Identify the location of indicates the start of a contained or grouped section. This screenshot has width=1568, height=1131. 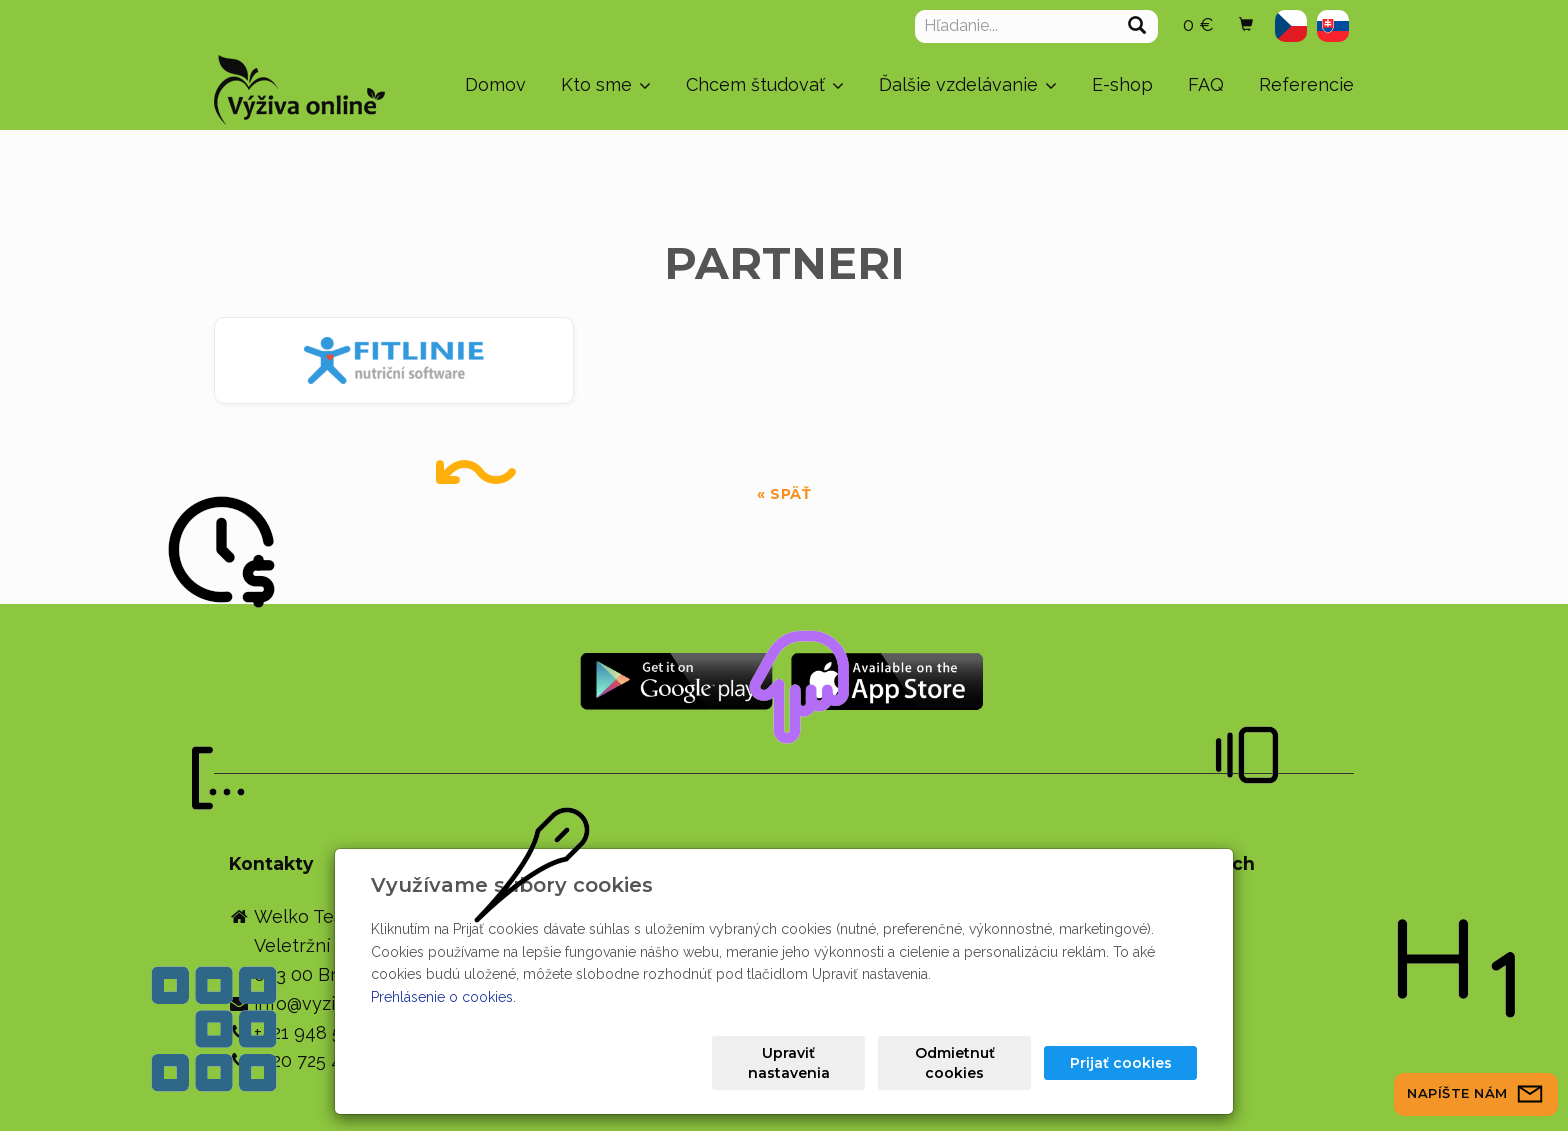
(220, 778).